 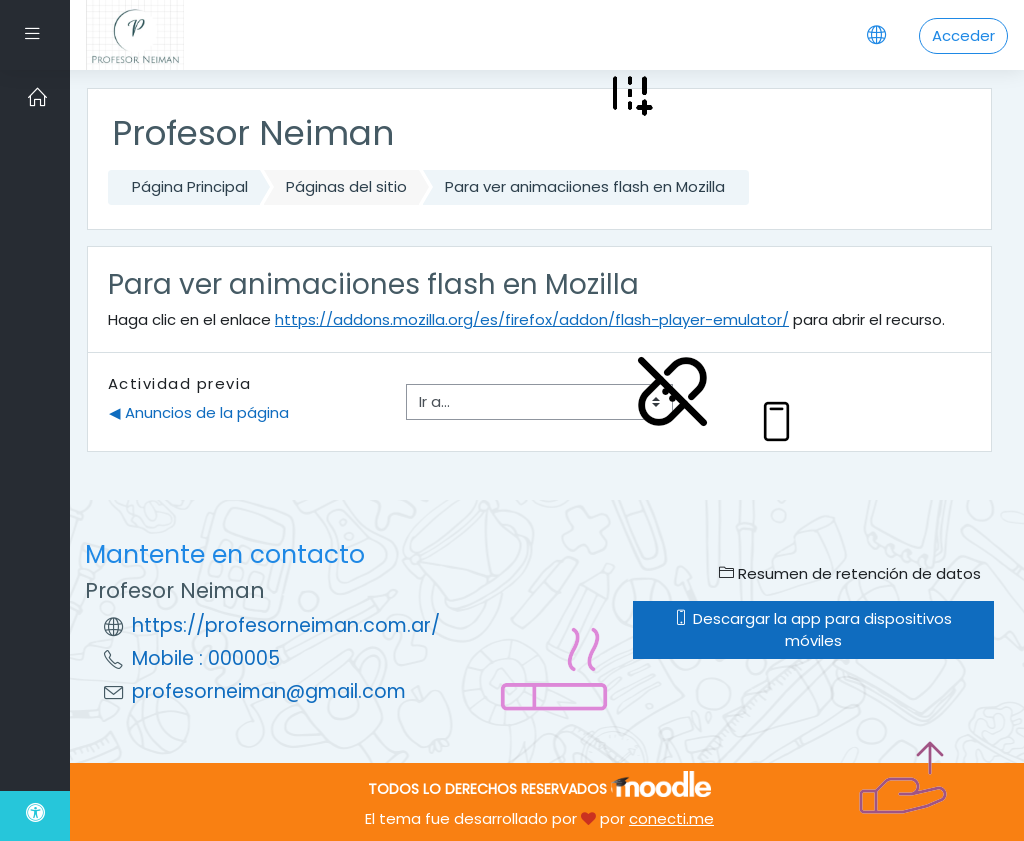 What do you see at coordinates (906, 782) in the screenshot?
I see `upload or share content manually` at bounding box center [906, 782].